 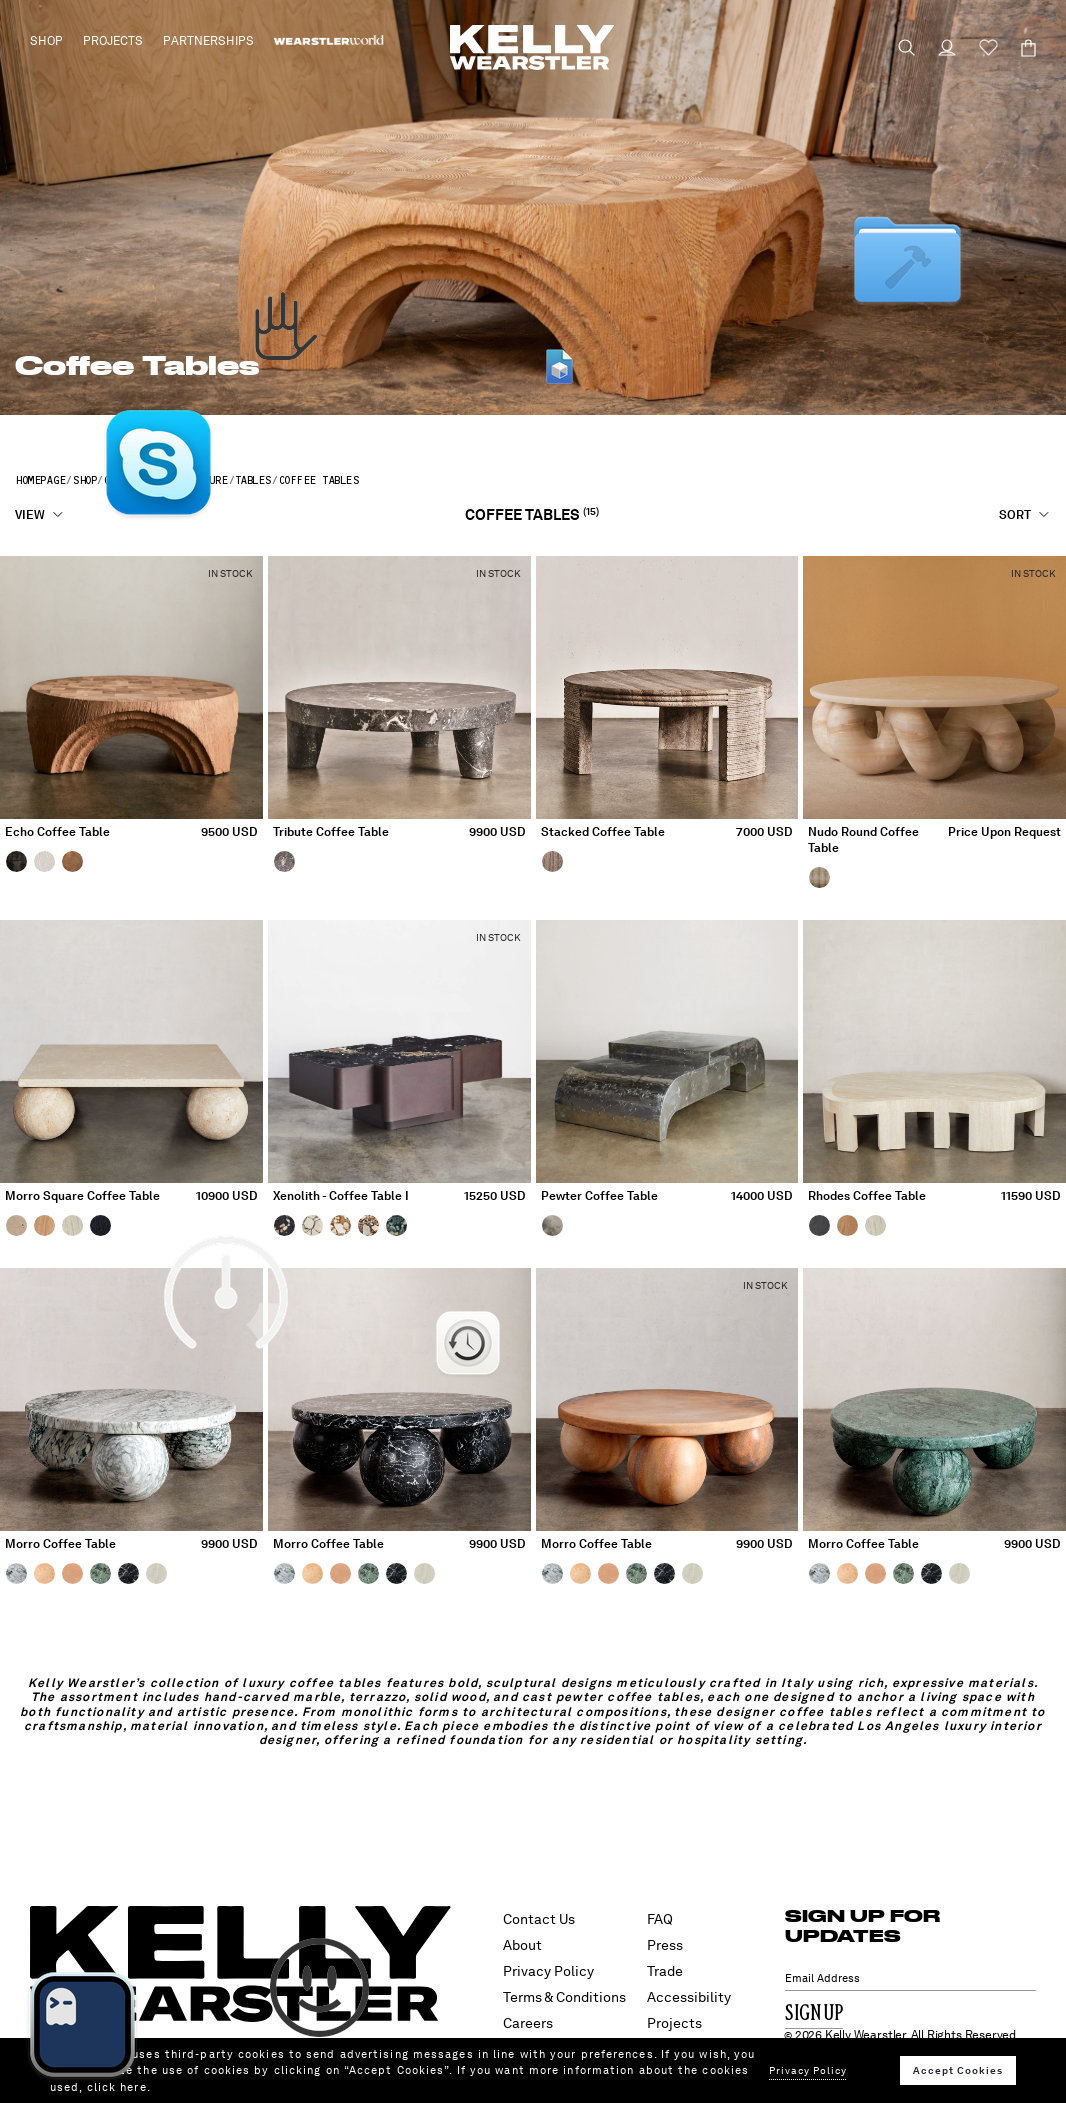 What do you see at coordinates (468, 1343) in the screenshot?
I see `open déjà dup backup utility` at bounding box center [468, 1343].